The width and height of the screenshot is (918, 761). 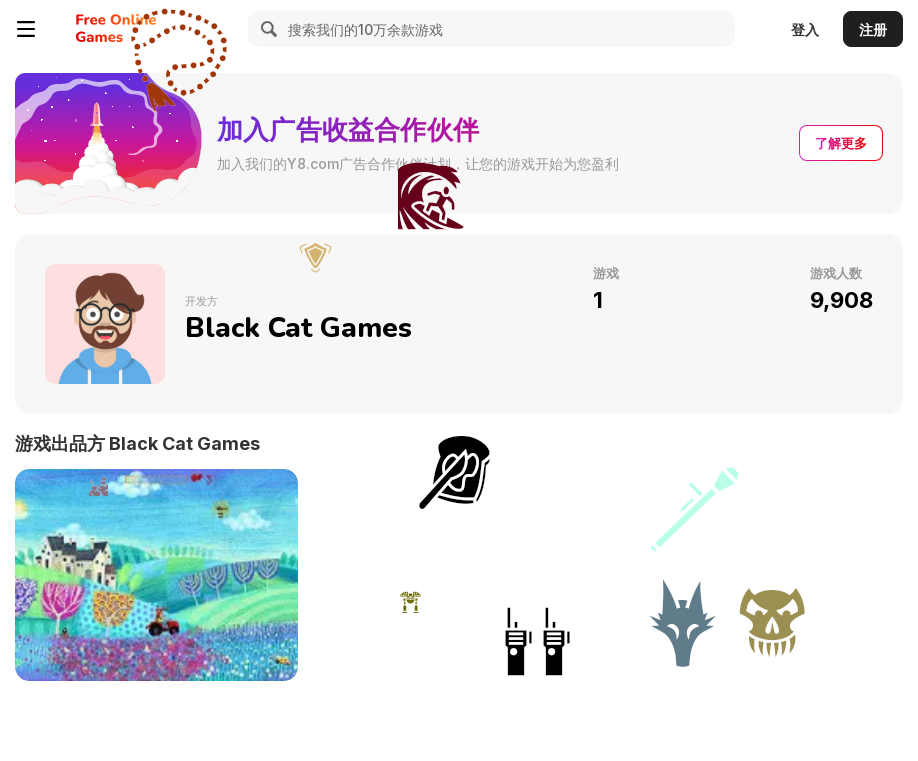 What do you see at coordinates (535, 641) in the screenshot?
I see `access push-to-talk or voice communication` at bounding box center [535, 641].